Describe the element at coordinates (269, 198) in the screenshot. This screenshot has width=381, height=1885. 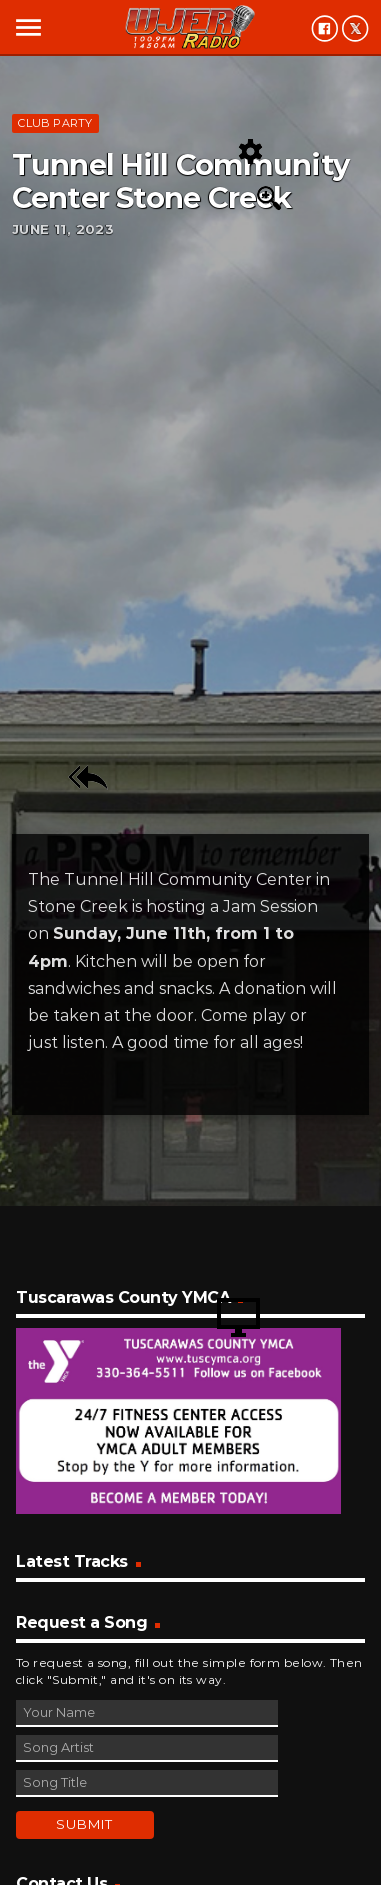
I see `zoom in on content` at that location.